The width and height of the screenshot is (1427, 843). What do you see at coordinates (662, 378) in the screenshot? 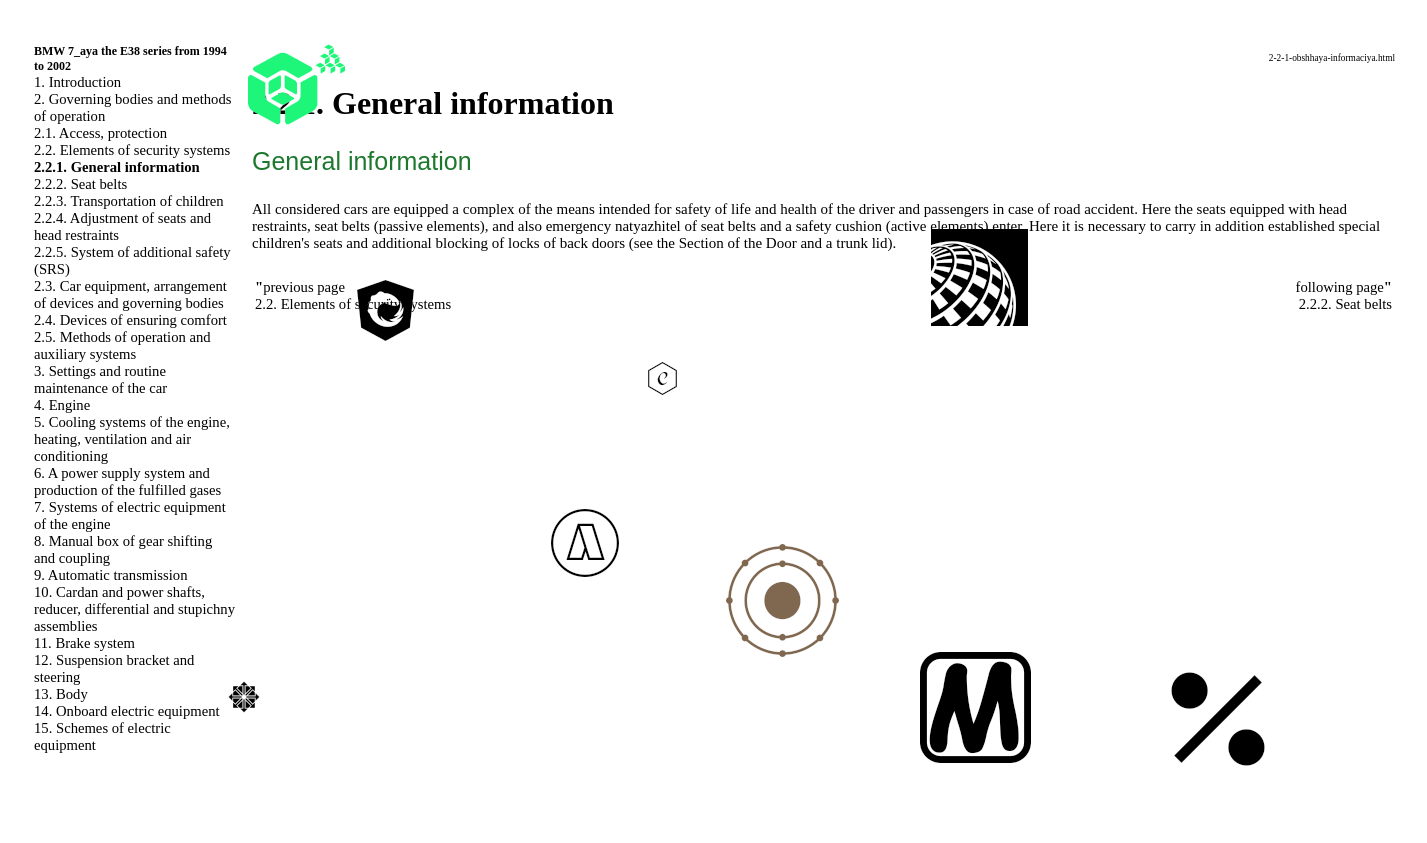
I see `open the Chai app` at bounding box center [662, 378].